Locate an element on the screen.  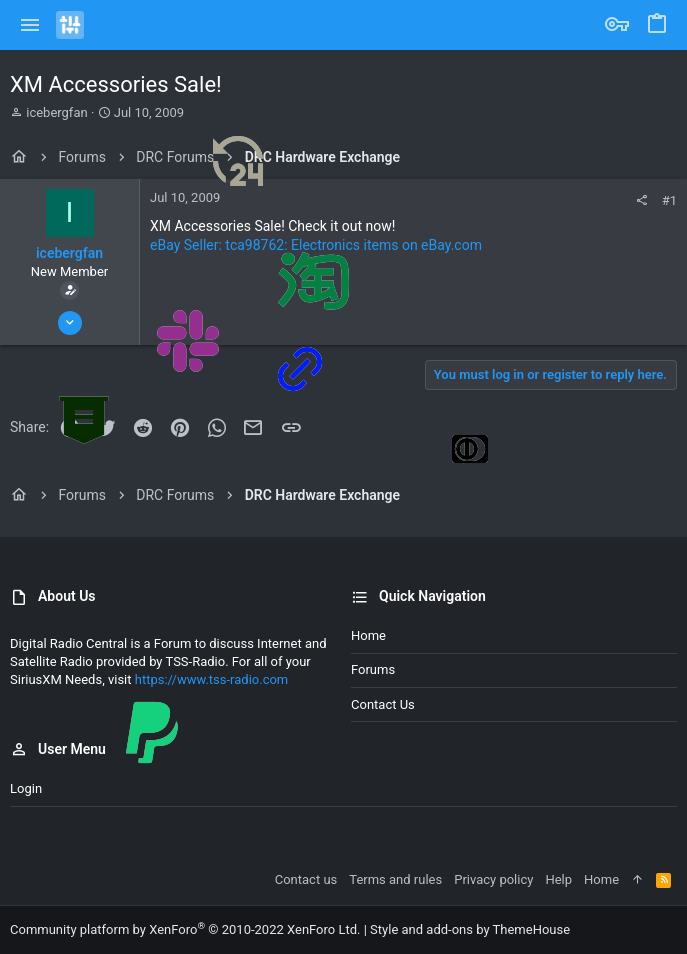
open Taobao app is located at coordinates (312, 280).